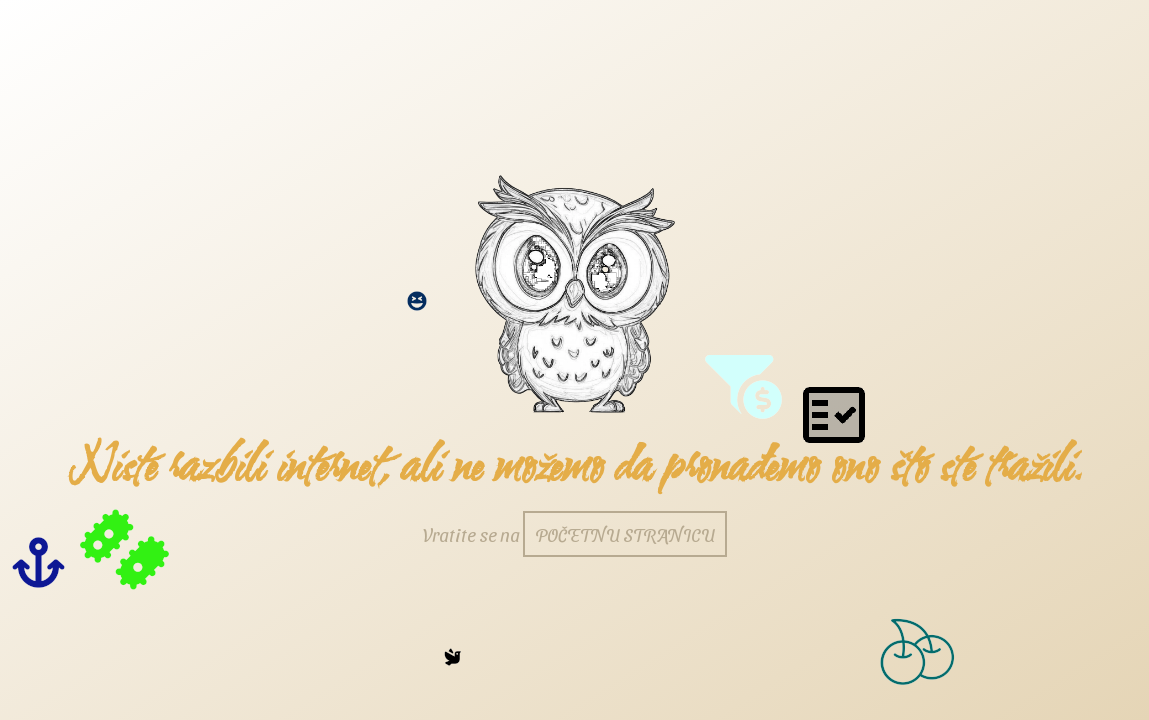 The image size is (1149, 720). Describe the element at coordinates (916, 652) in the screenshot. I see `indicates fruit or produce category` at that location.